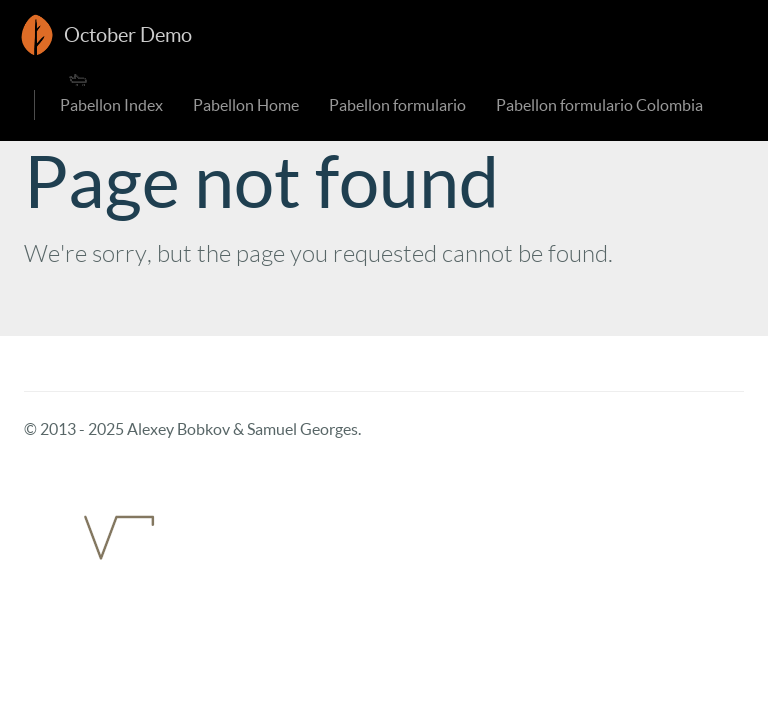  What do you see at coordinates (78, 80) in the screenshot?
I see `indicates flight is taxiing on runway` at bounding box center [78, 80].